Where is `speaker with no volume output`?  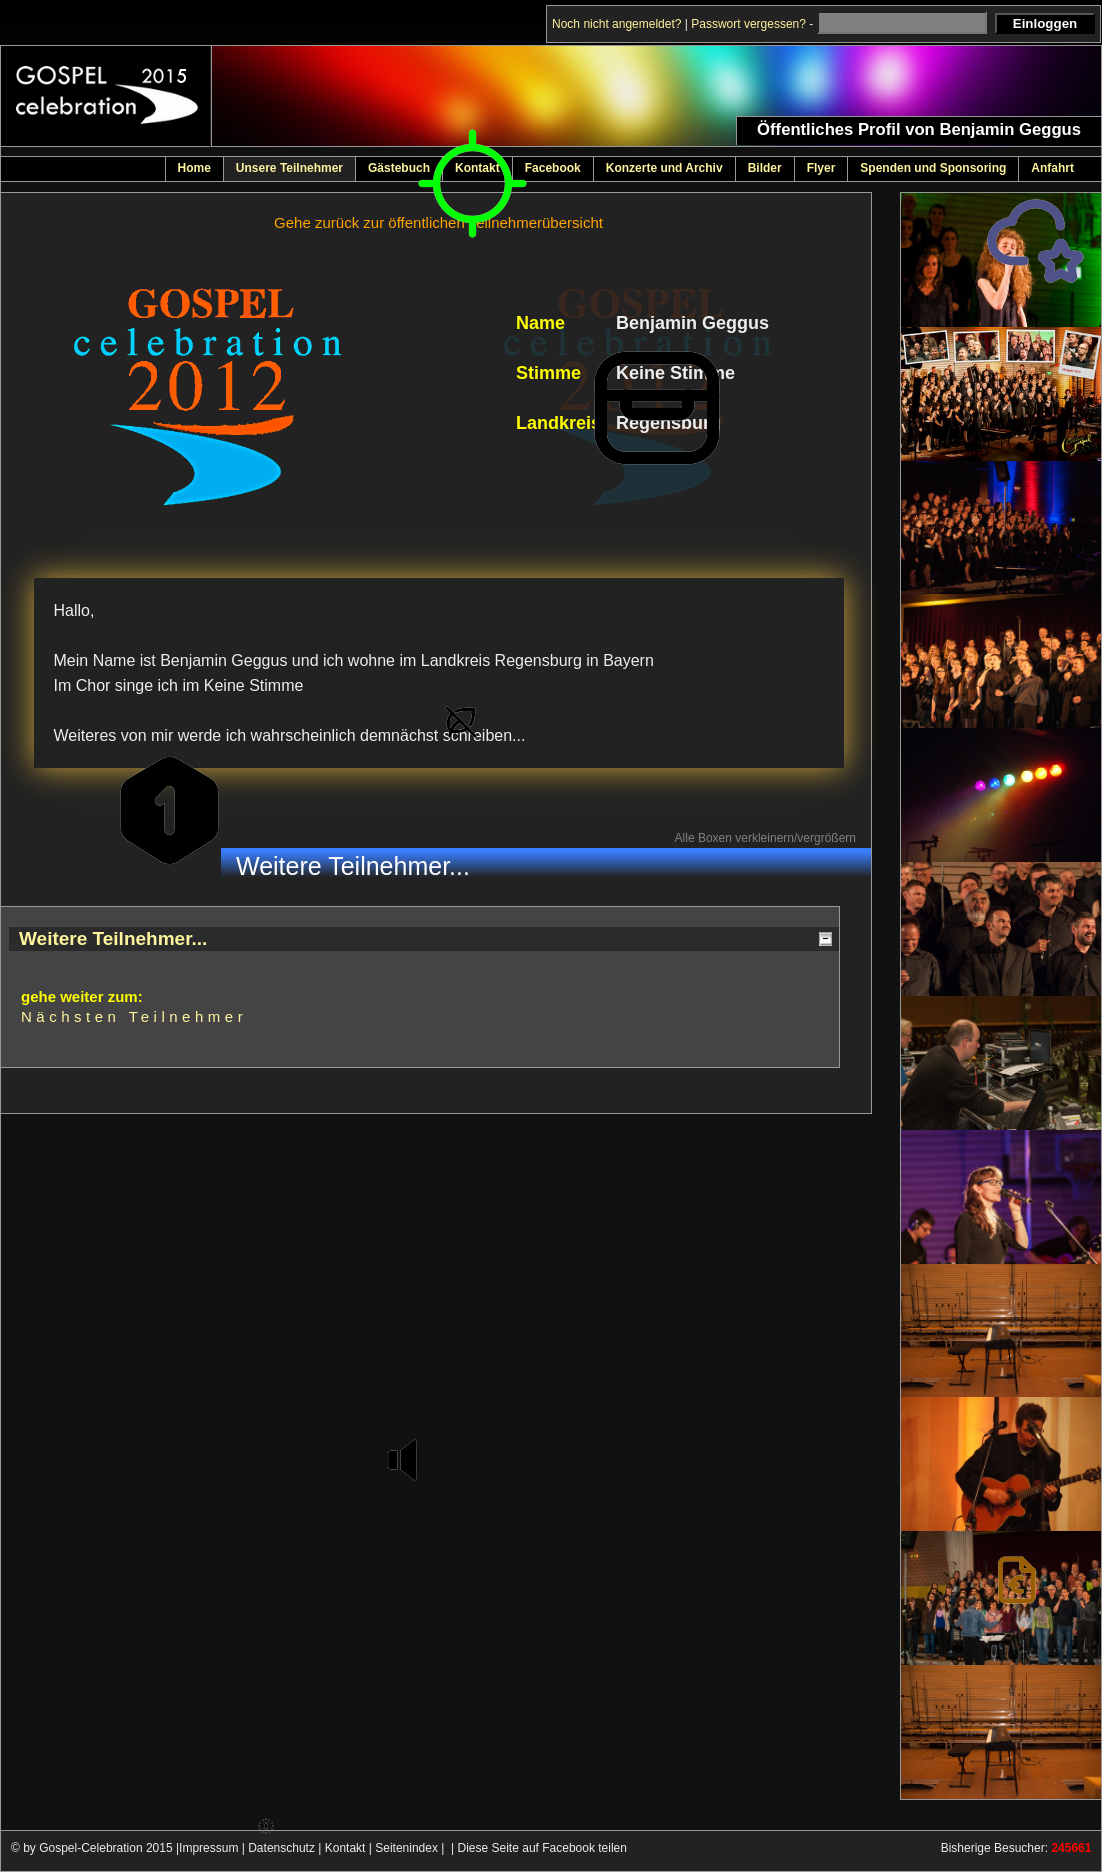 speaker with no volume output is located at coordinates (410, 1460).